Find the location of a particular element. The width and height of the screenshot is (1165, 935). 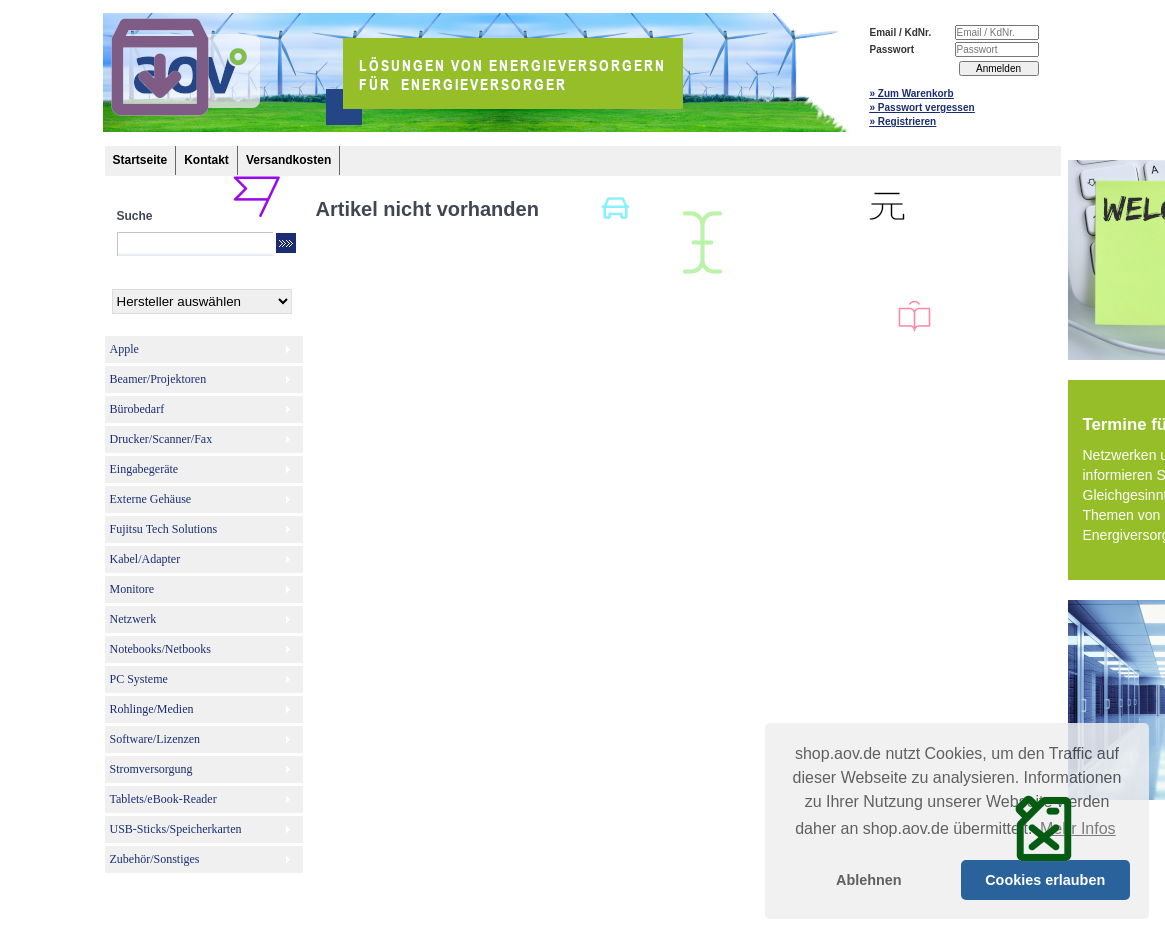

view price in chinese yuan is located at coordinates (887, 207).